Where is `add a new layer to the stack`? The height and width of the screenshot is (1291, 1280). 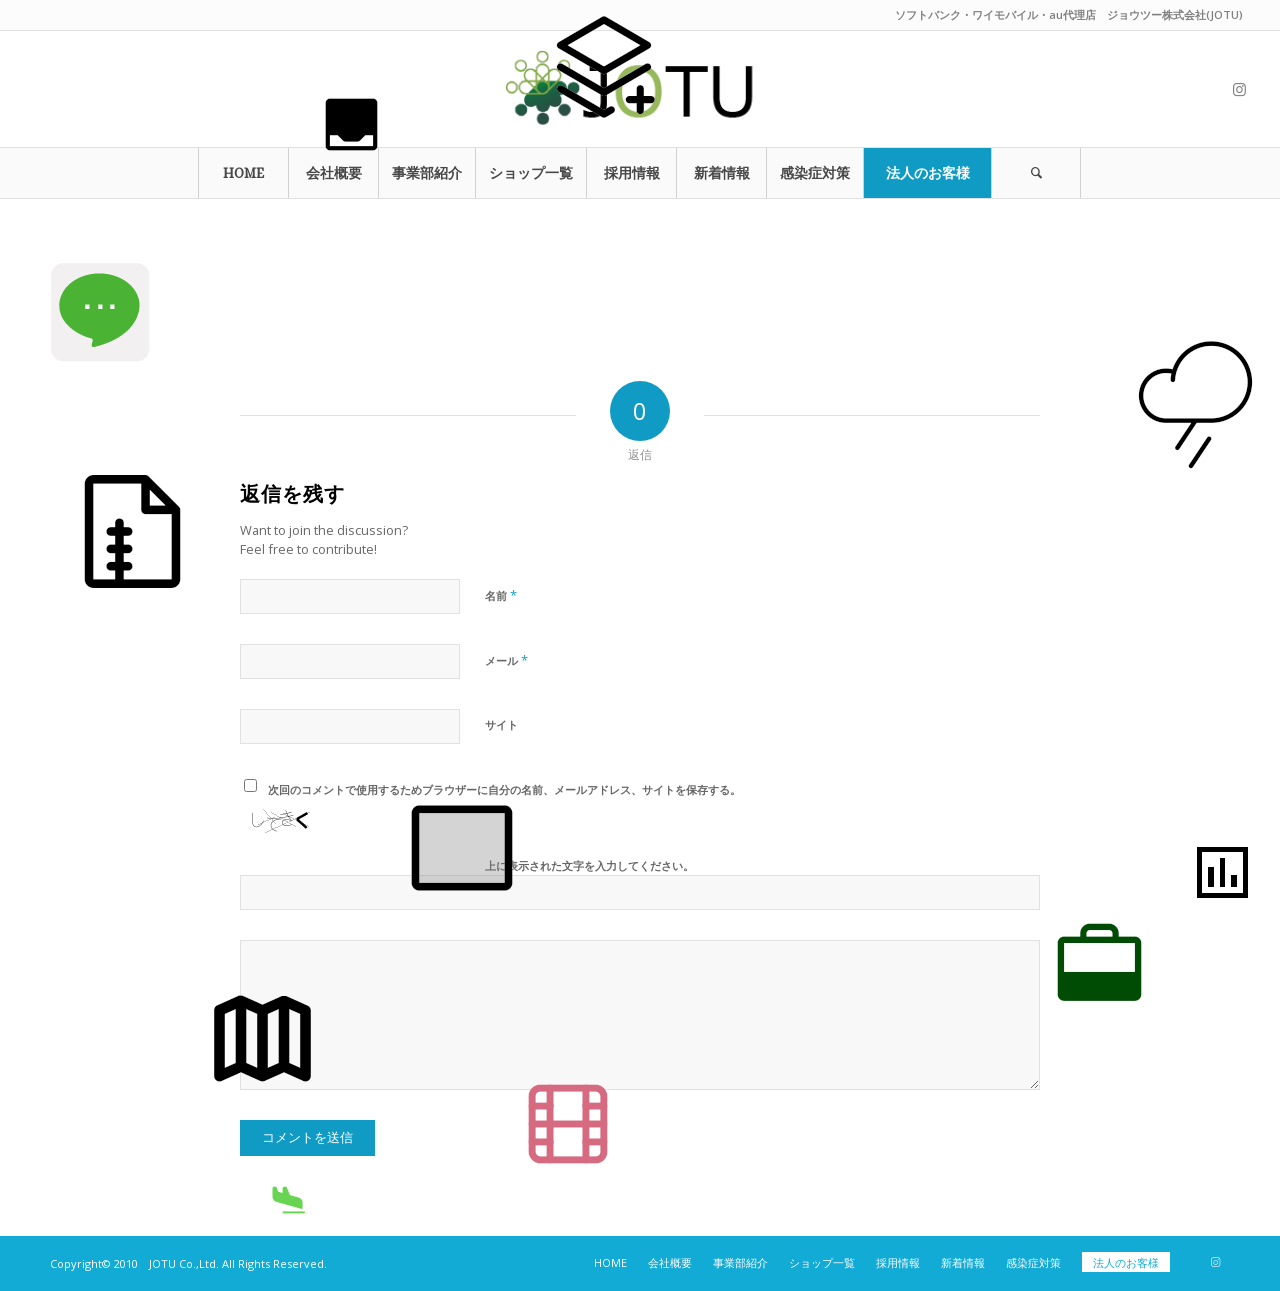 add a new layer to the stack is located at coordinates (604, 67).